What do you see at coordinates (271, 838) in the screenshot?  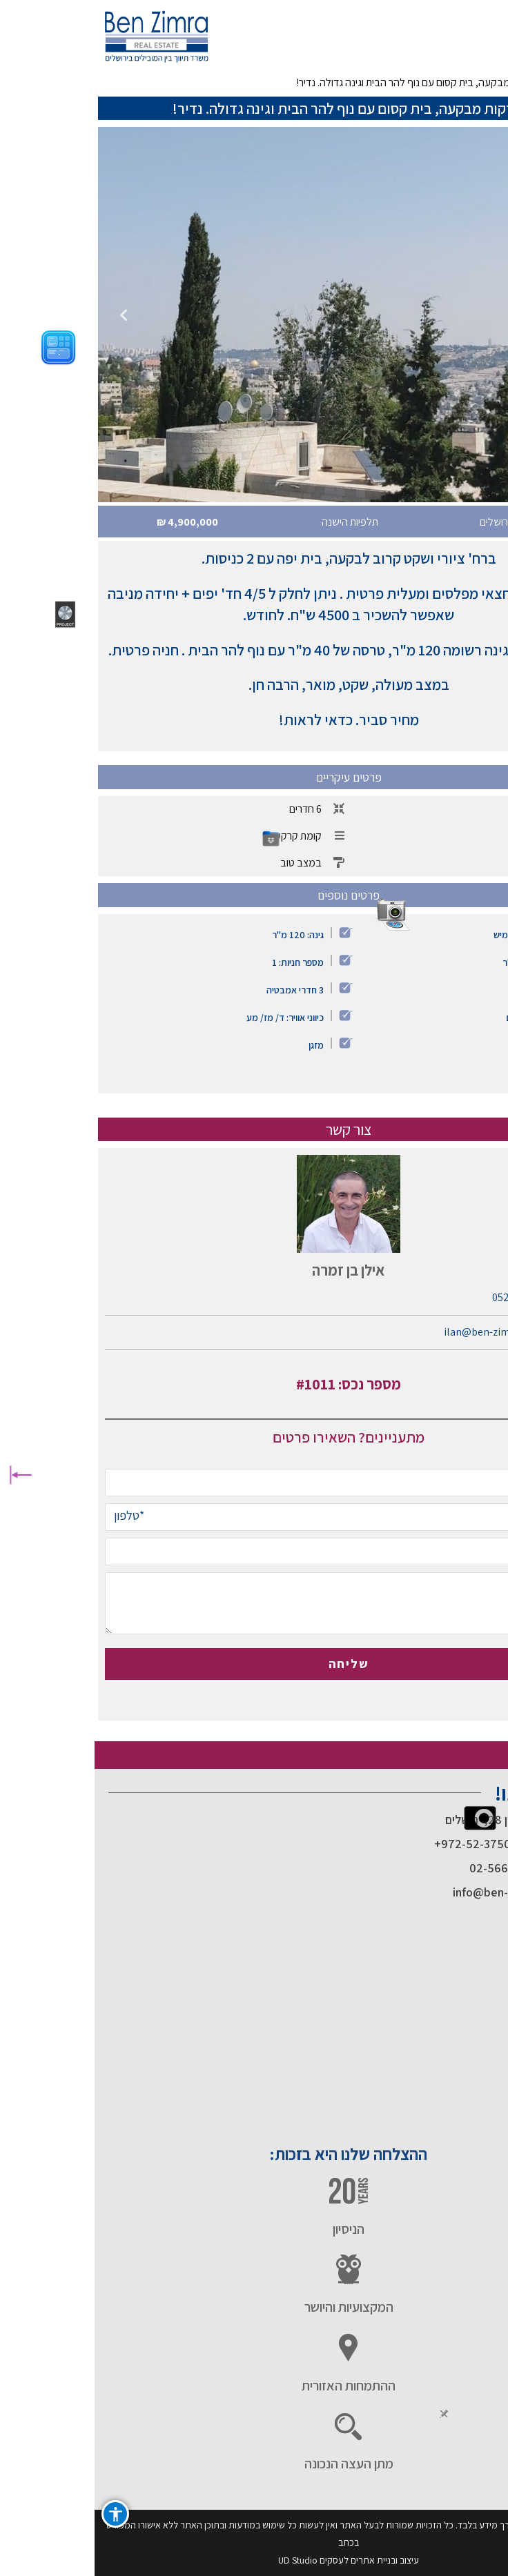 I see `open your Dropbox folder` at bounding box center [271, 838].